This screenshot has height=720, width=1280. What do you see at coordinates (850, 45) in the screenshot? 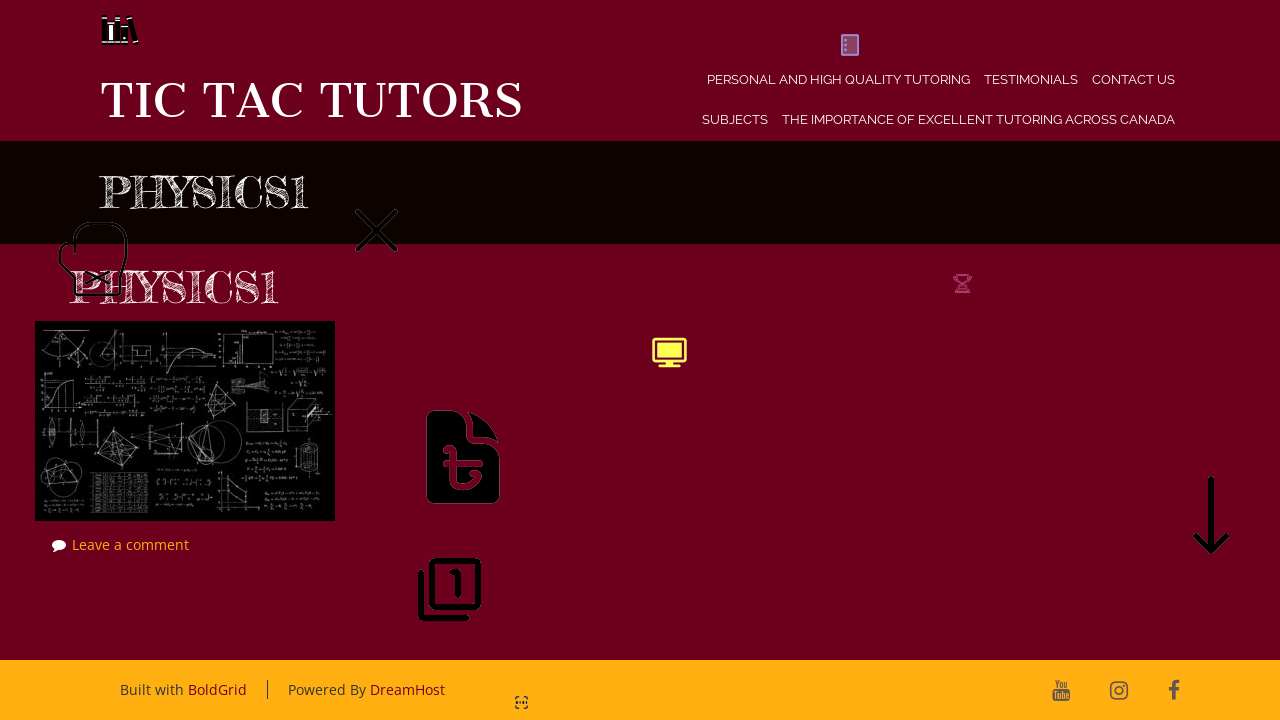
I see `view or manage screenplay files` at bounding box center [850, 45].